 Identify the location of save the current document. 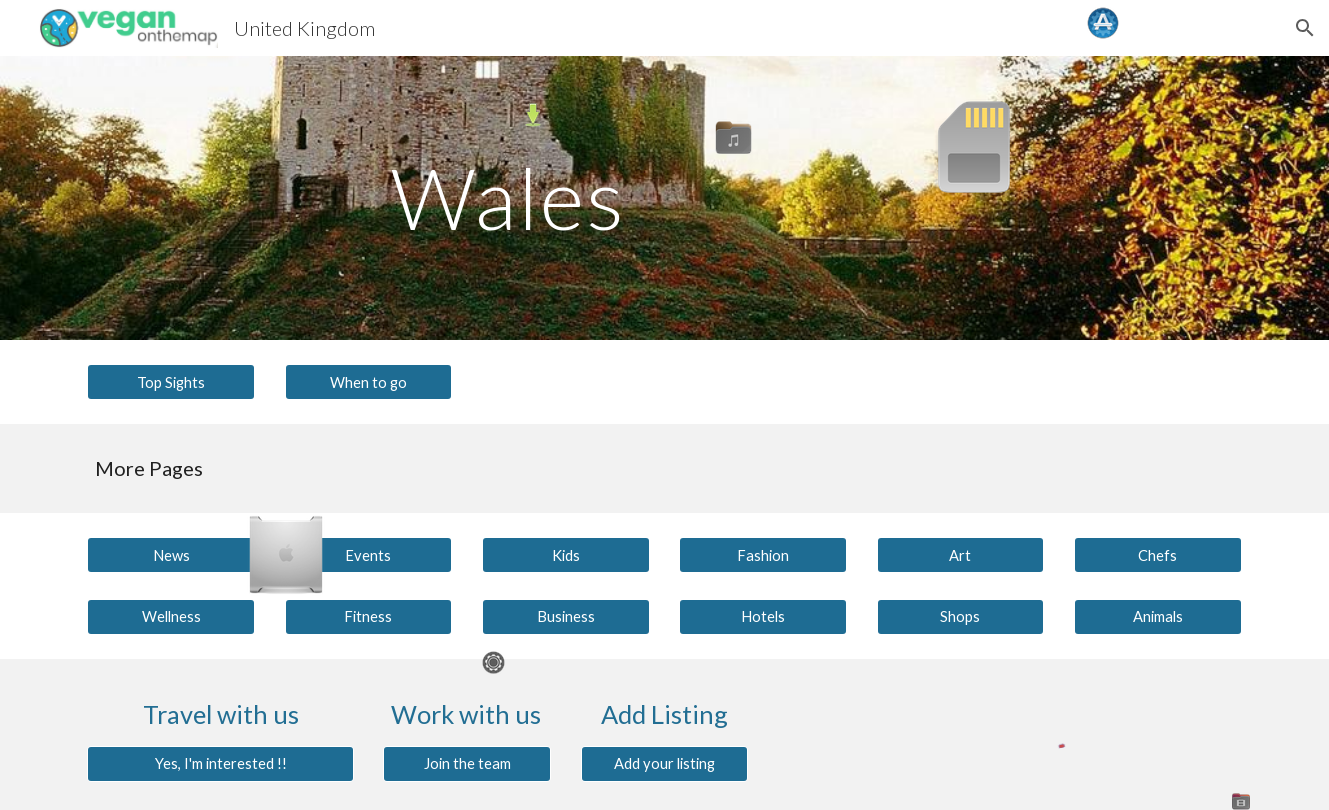
(533, 115).